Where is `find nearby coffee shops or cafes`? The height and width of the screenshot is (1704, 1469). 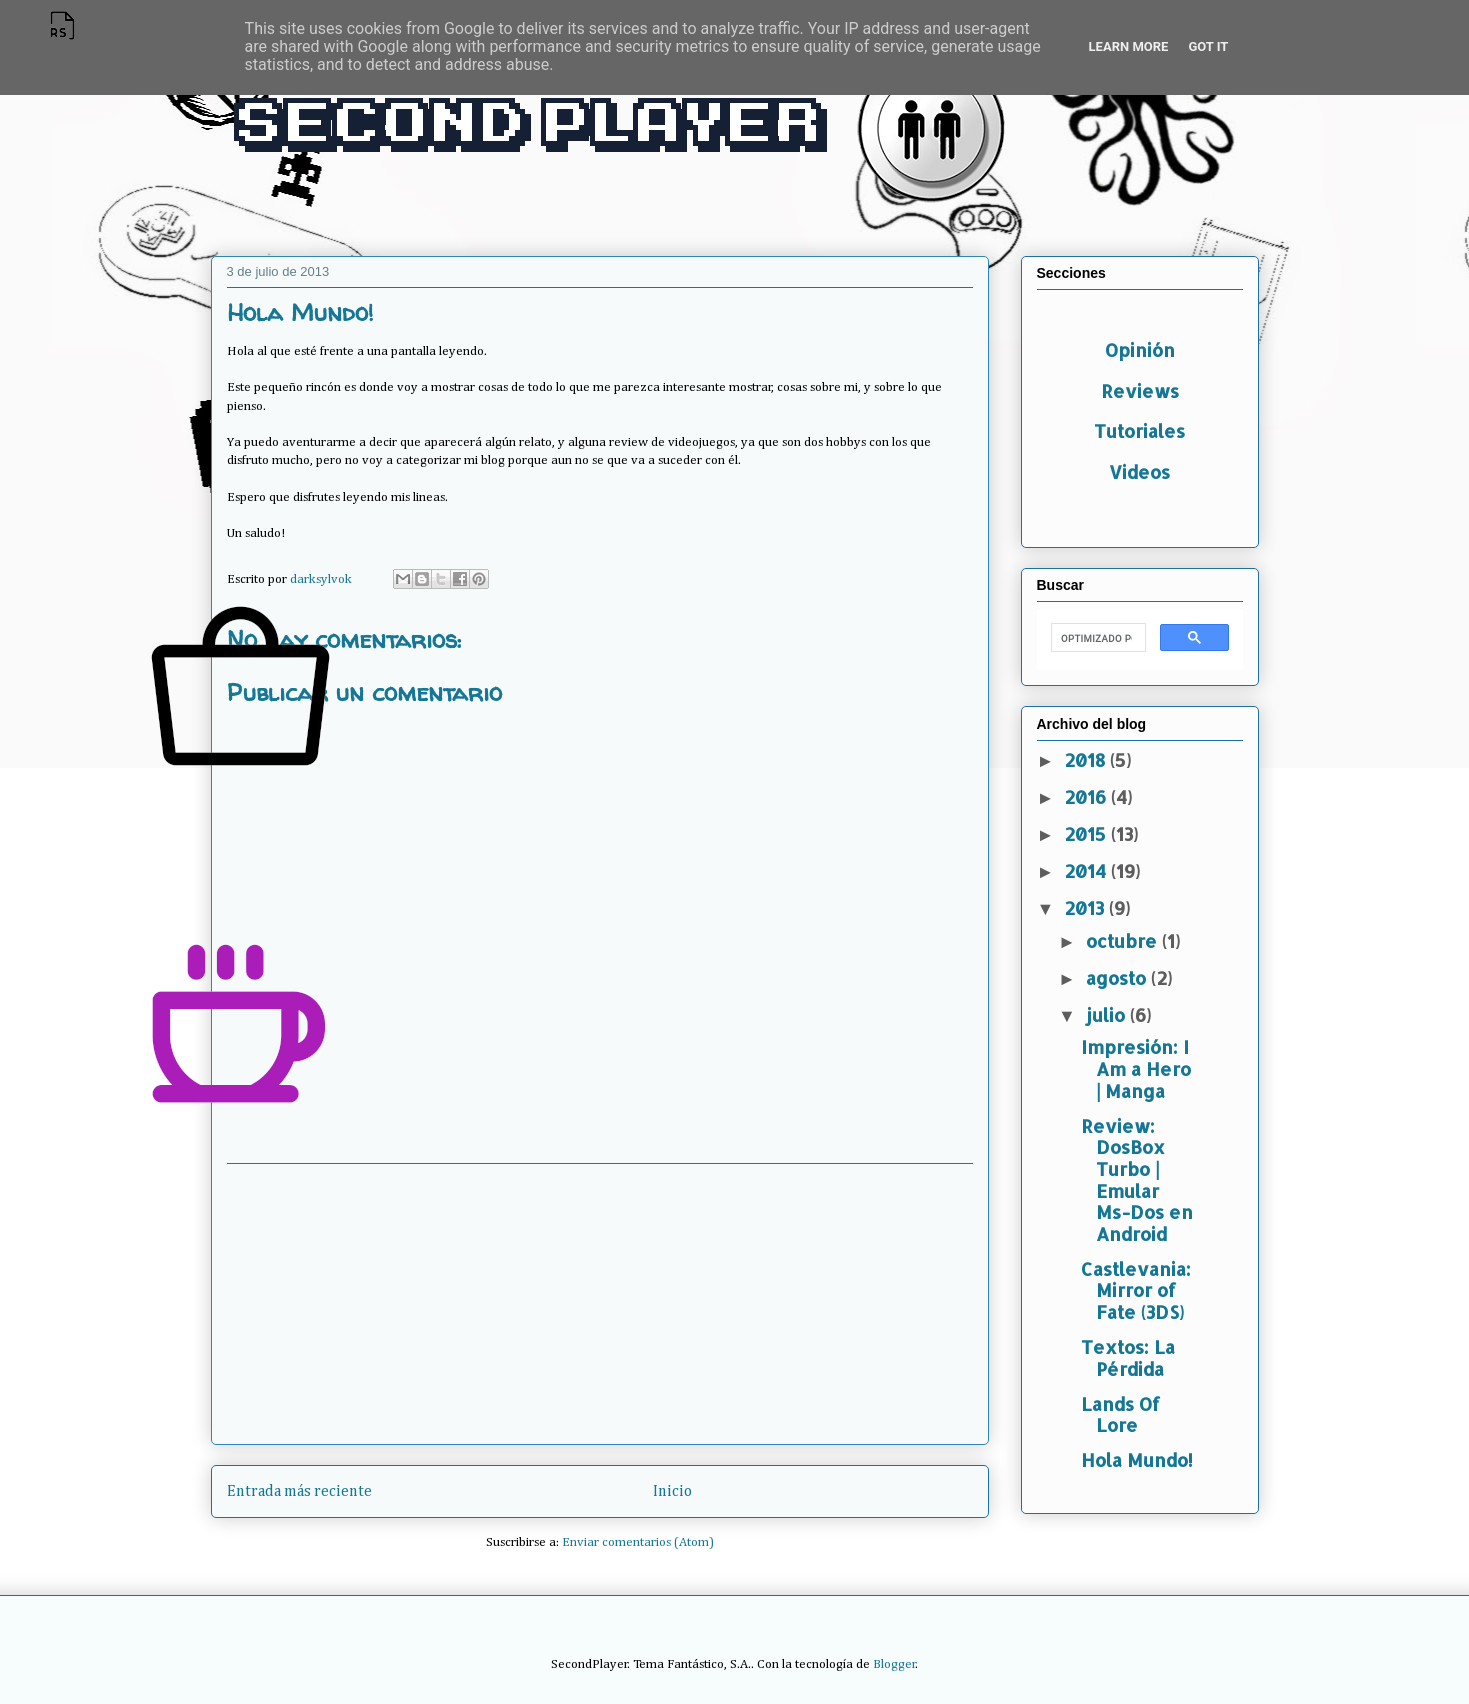
find nearby coffee shops or cafes is located at coordinates (231, 1029).